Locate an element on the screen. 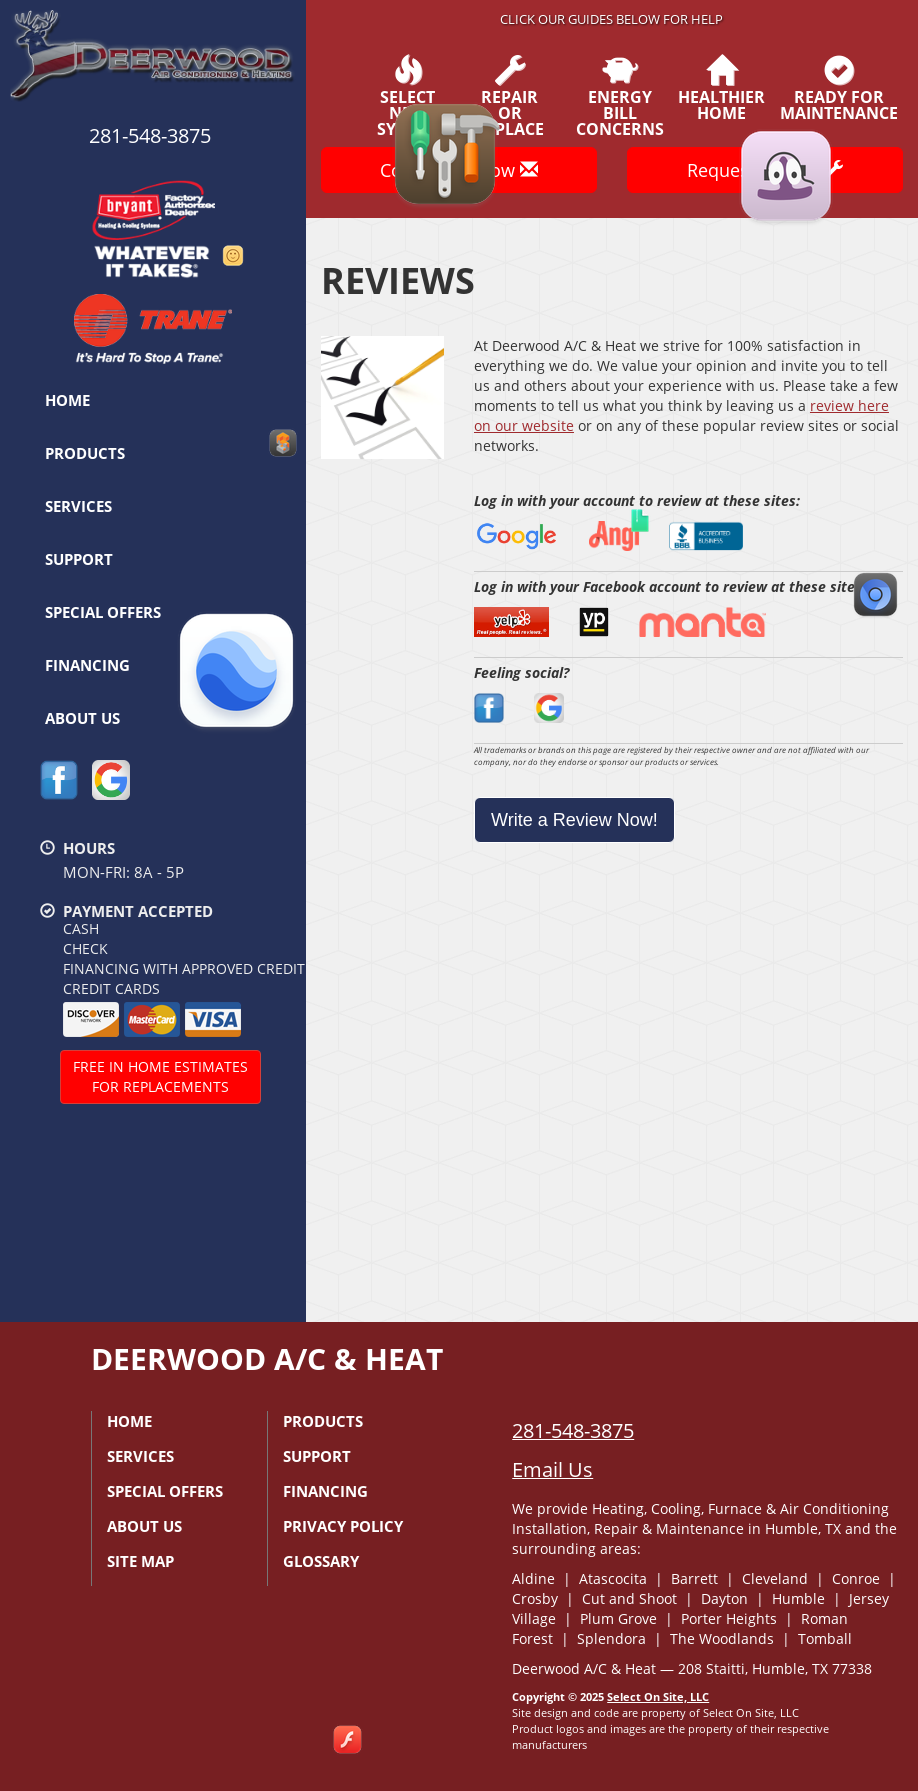 The height and width of the screenshot is (1791, 918). launch thorium browser is located at coordinates (875, 594).